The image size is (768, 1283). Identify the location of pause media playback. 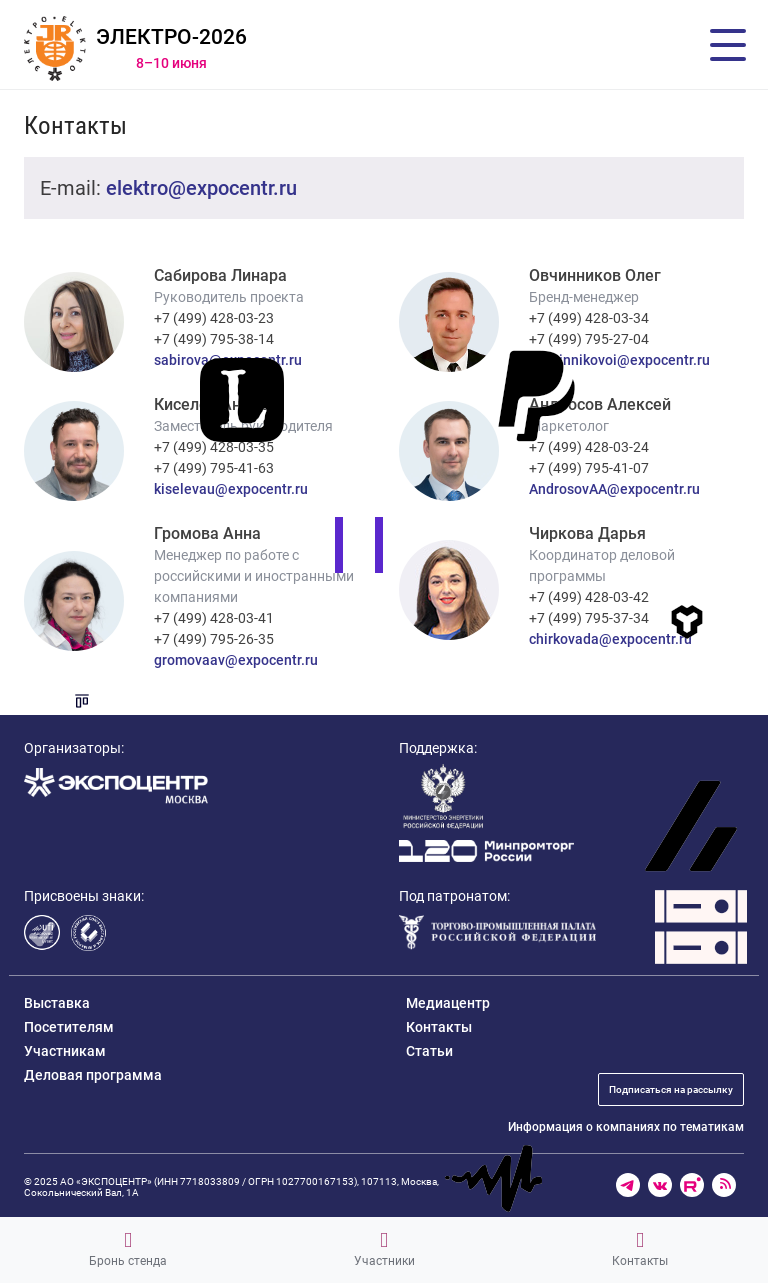
(359, 545).